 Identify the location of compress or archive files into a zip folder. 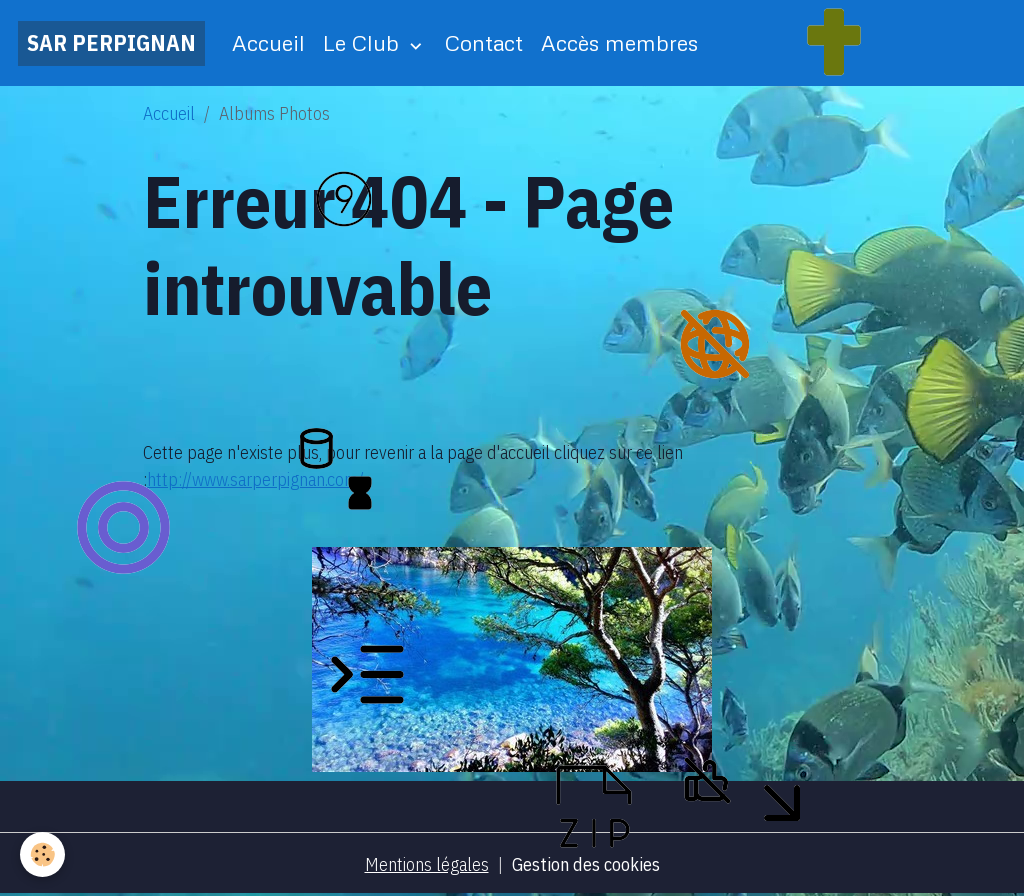
(594, 810).